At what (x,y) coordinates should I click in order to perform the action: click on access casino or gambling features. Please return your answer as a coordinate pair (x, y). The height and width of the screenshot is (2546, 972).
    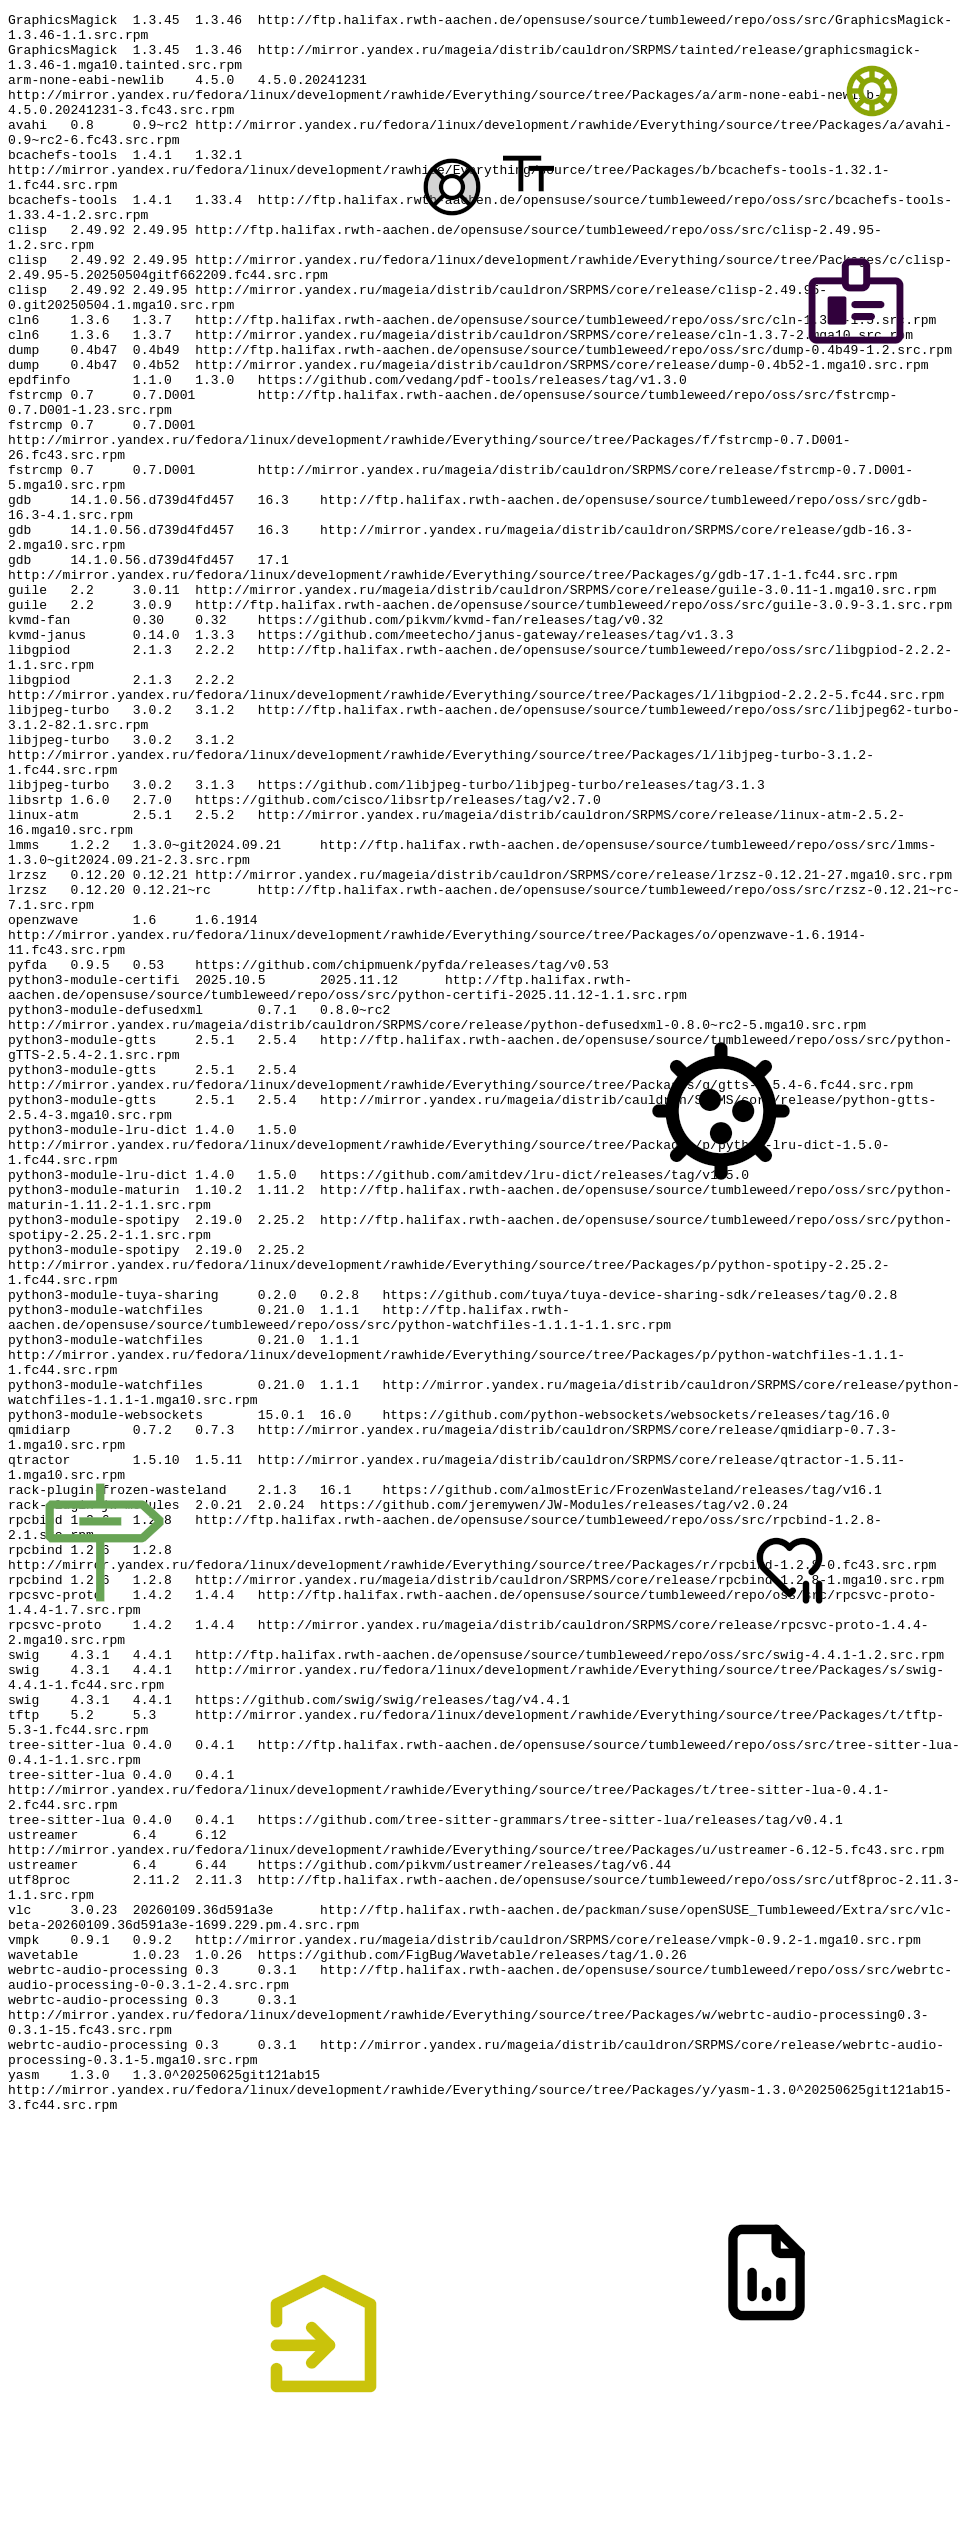
    Looking at the image, I should click on (872, 91).